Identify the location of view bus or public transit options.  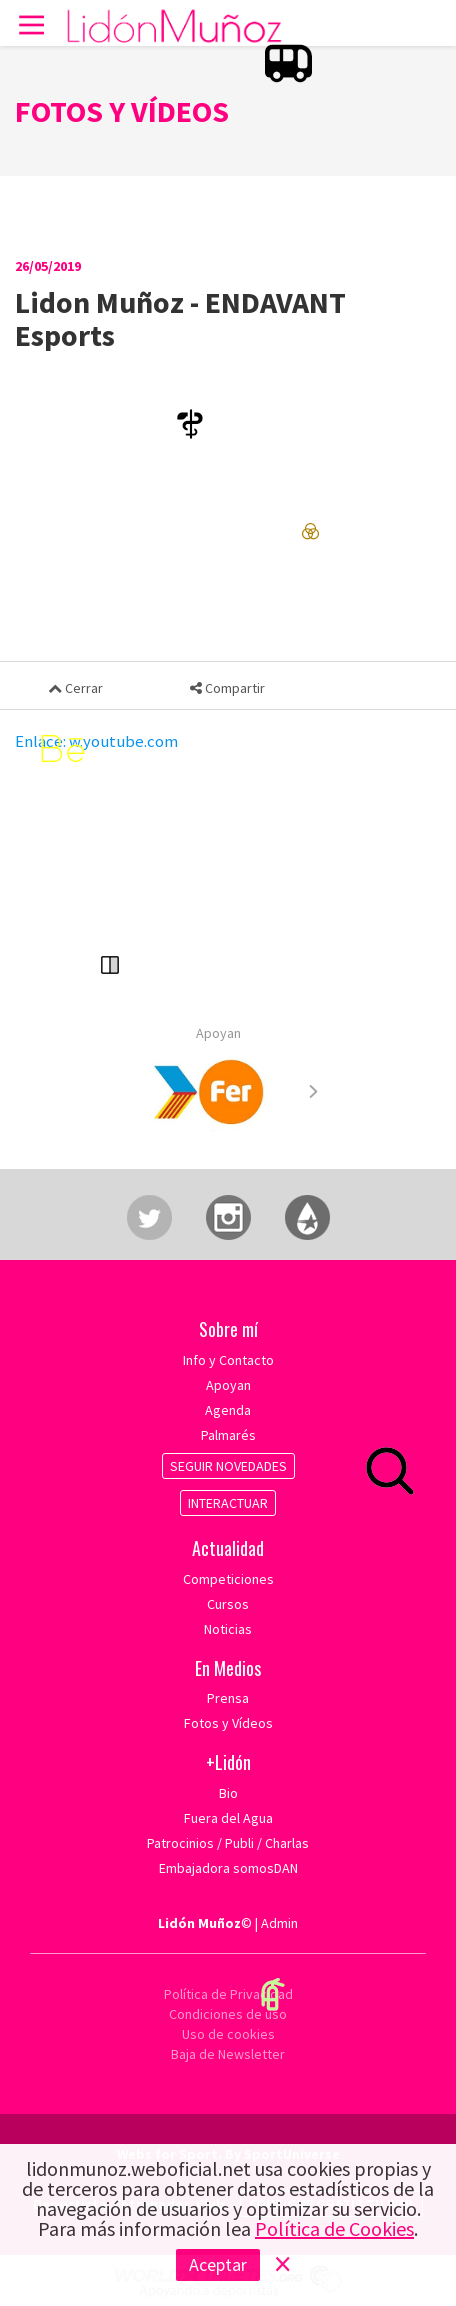
(288, 63).